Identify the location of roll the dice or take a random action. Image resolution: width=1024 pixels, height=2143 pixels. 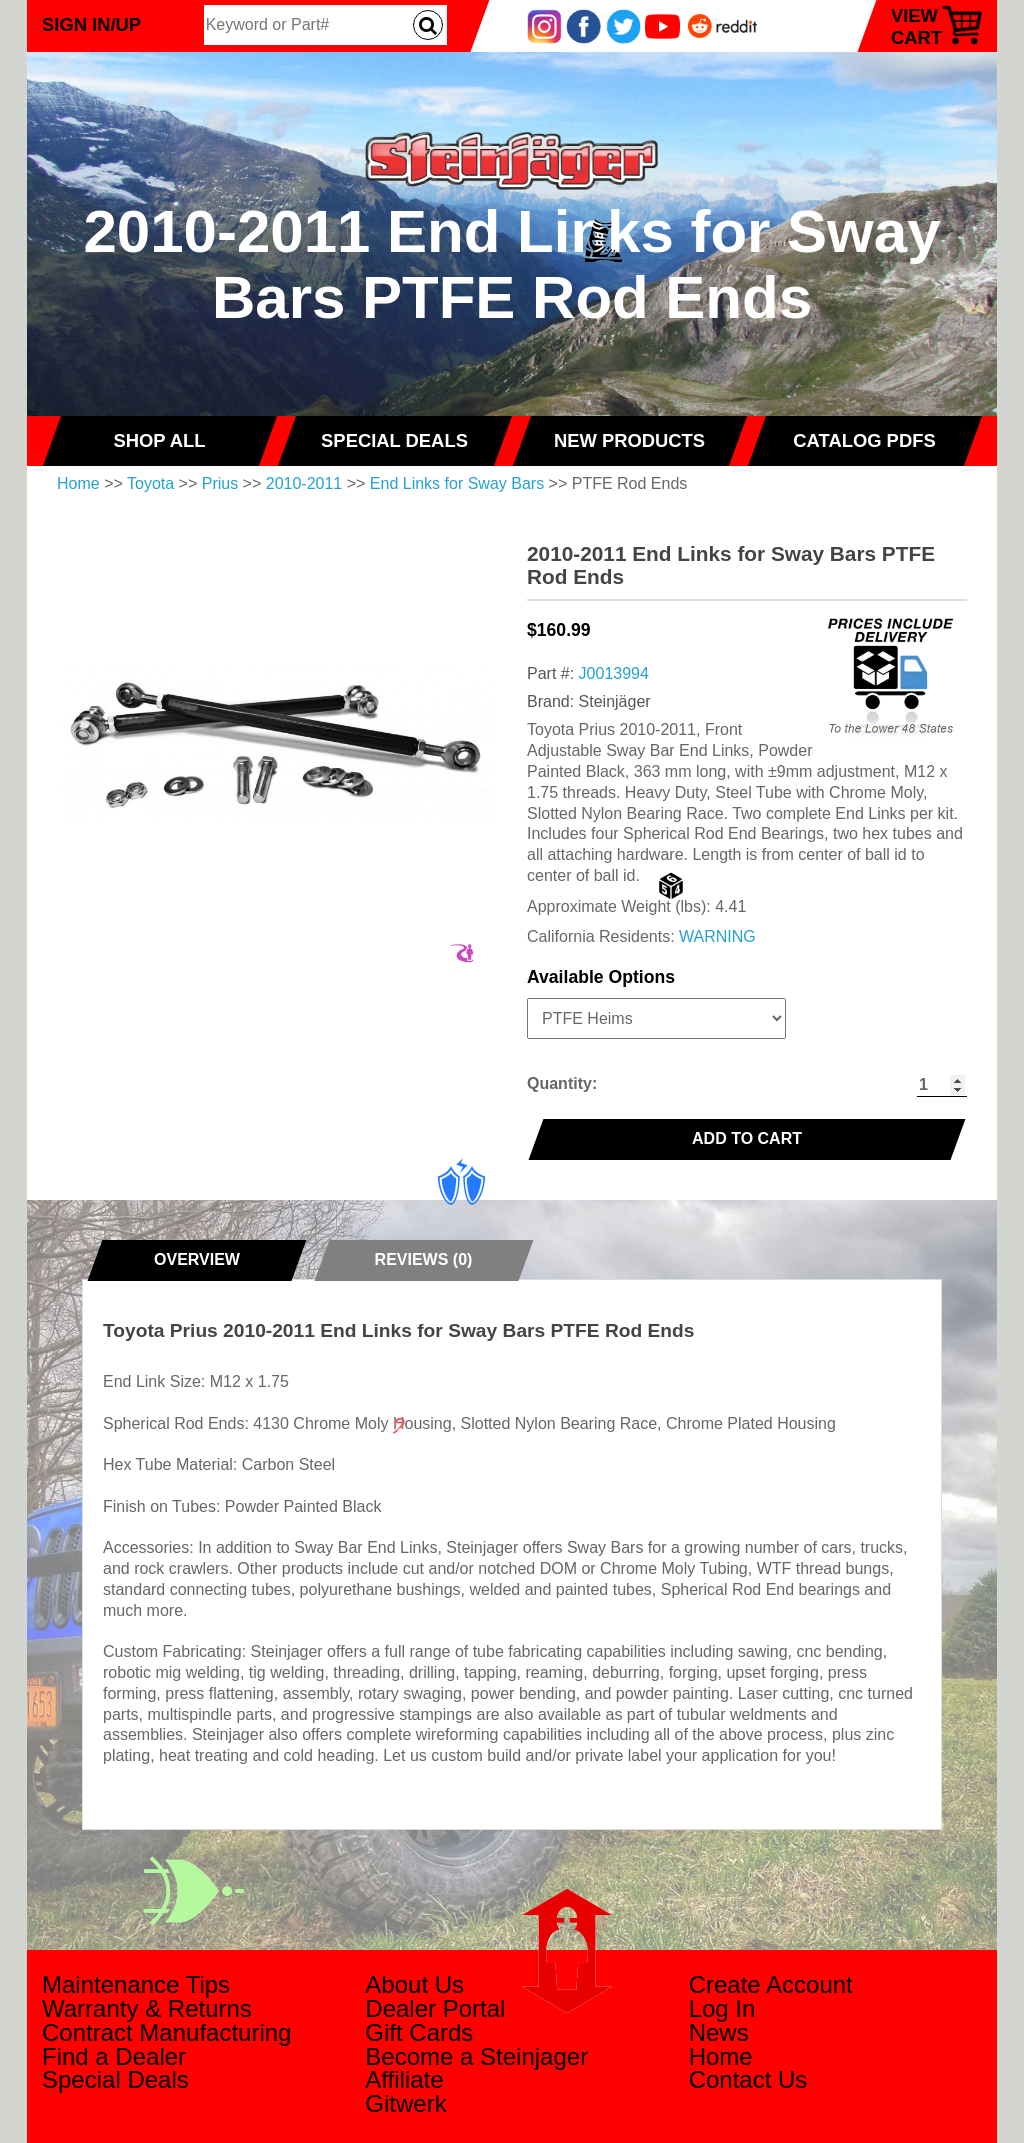
(671, 886).